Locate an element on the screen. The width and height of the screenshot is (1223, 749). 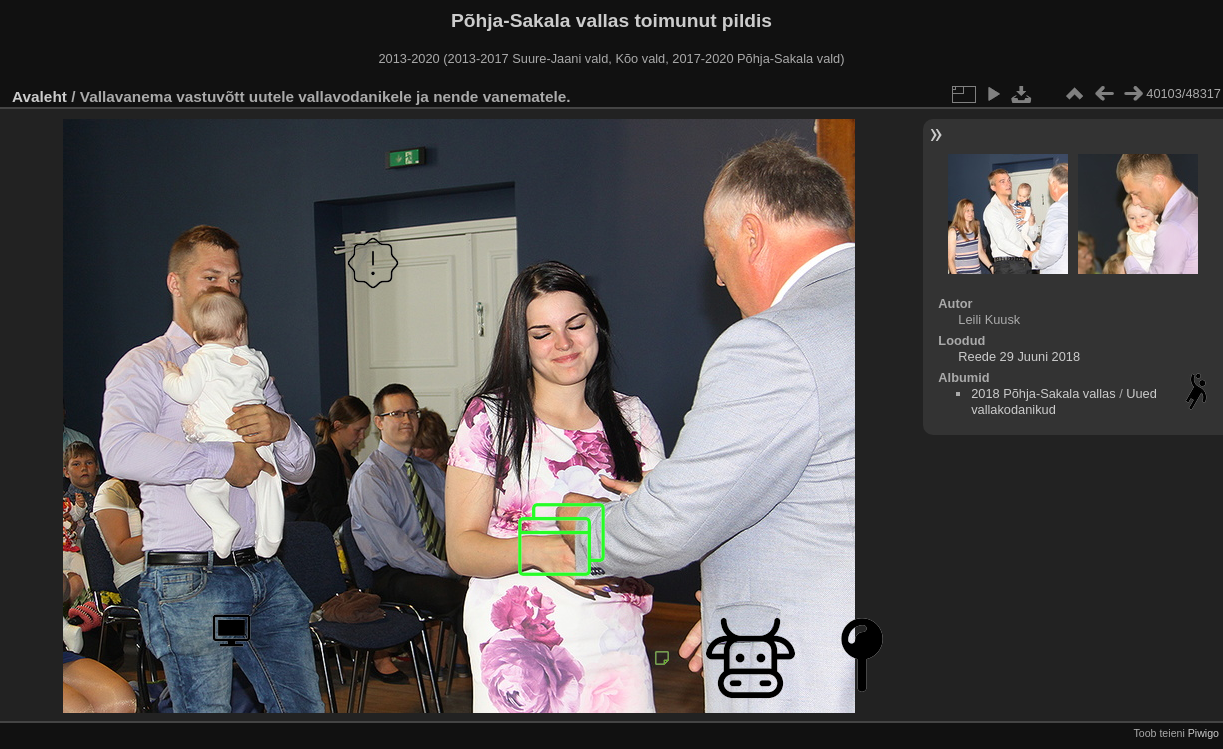
create a new note is located at coordinates (662, 658).